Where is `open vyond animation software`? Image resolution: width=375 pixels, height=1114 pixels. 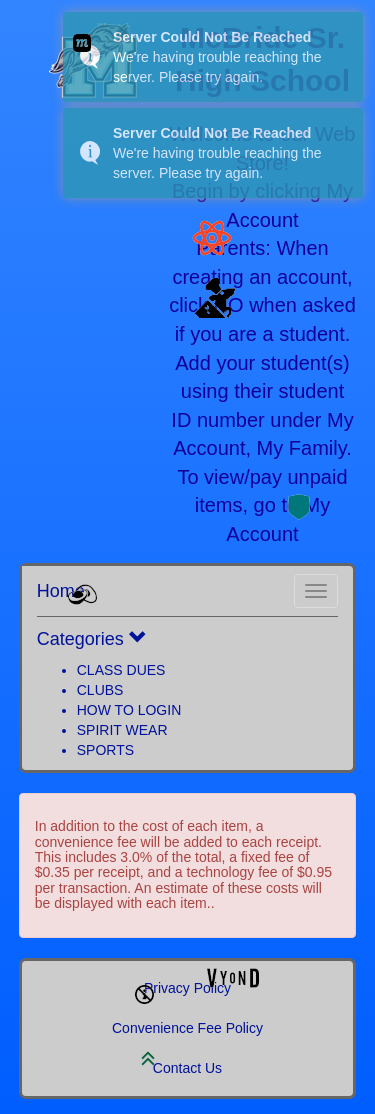 open vyond animation software is located at coordinates (233, 978).